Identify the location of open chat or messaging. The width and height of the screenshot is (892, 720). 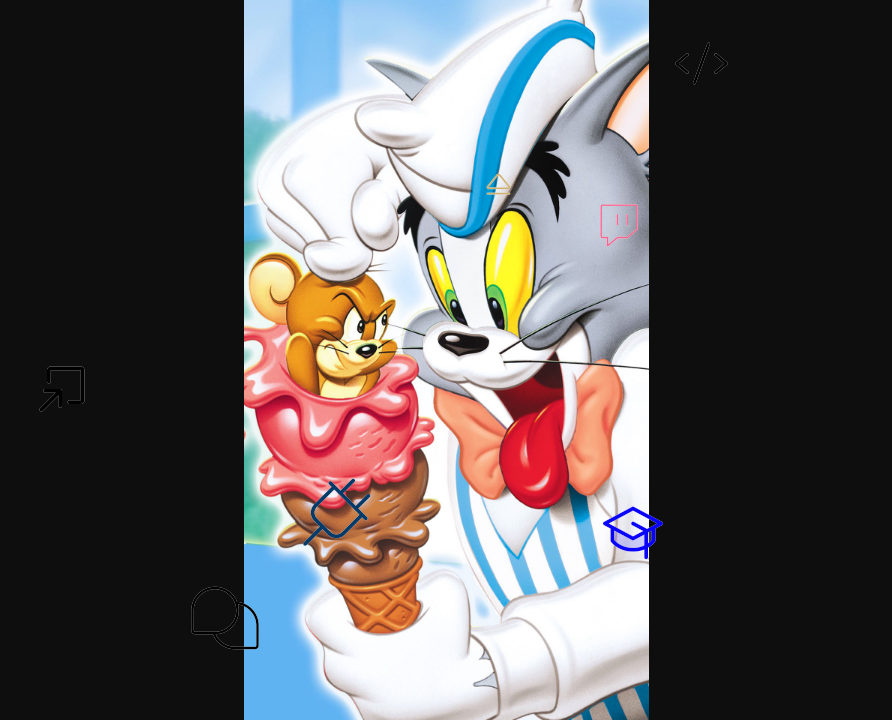
(225, 618).